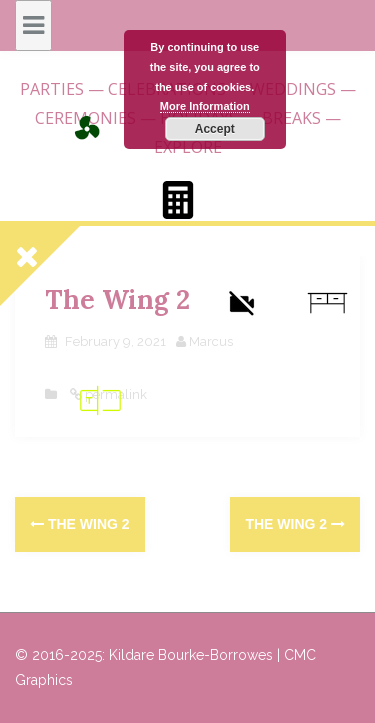 This screenshot has height=723, width=375. What do you see at coordinates (178, 200) in the screenshot?
I see `open the calculator app` at bounding box center [178, 200].